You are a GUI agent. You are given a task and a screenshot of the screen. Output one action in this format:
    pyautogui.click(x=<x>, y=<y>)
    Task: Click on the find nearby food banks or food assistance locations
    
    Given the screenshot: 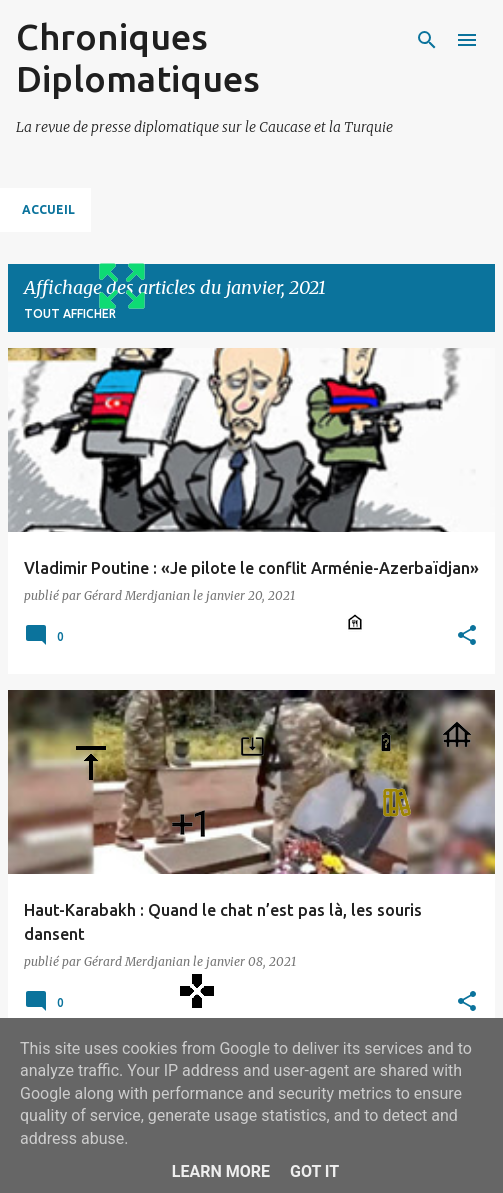 What is the action you would take?
    pyautogui.click(x=355, y=622)
    